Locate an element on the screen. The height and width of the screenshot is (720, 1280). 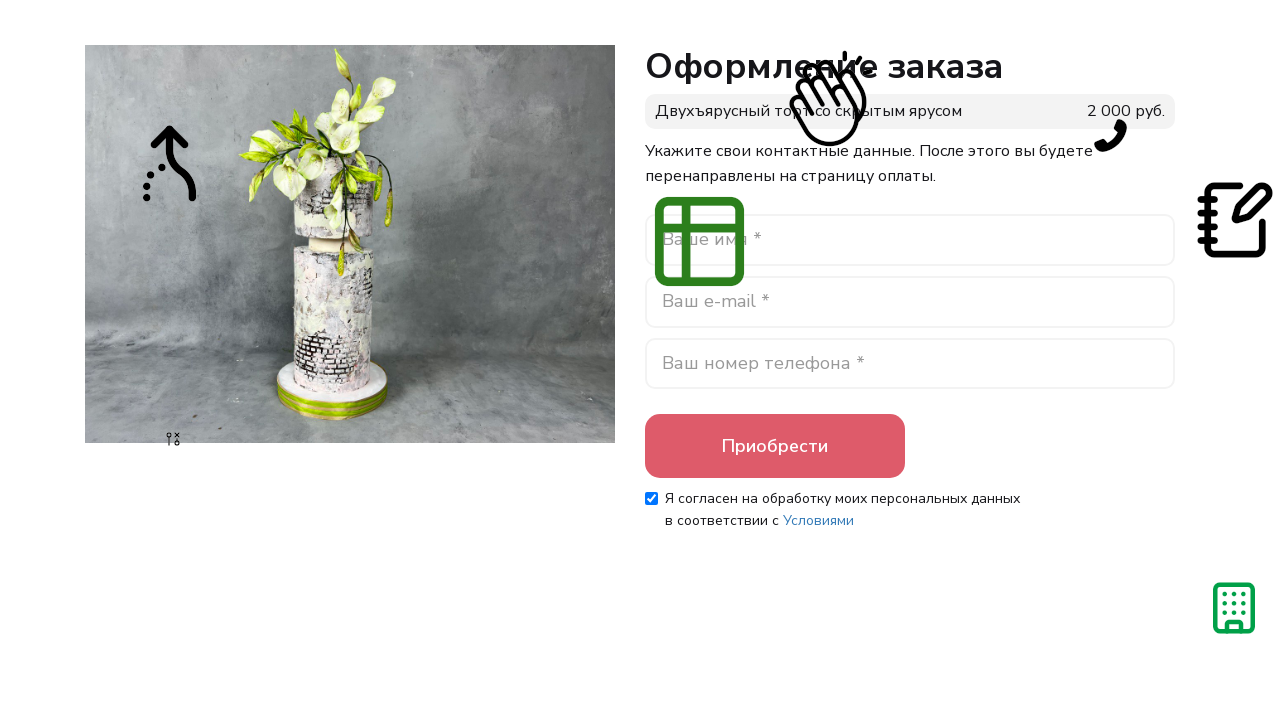
merge content from right side is located at coordinates (169, 163).